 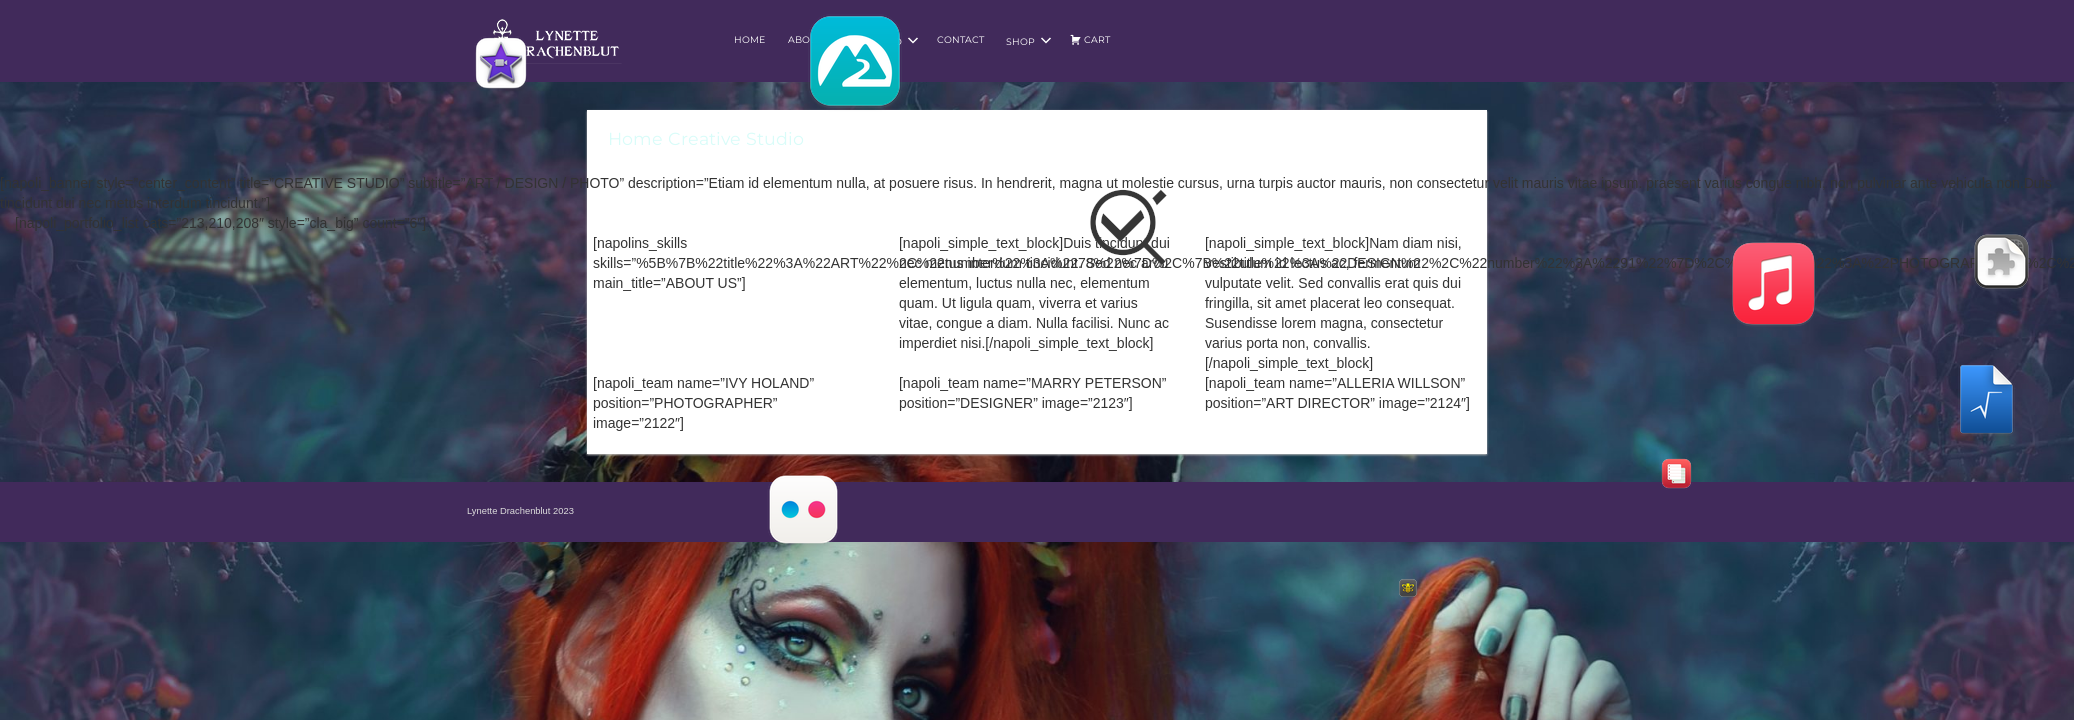 What do you see at coordinates (1128, 227) in the screenshot?
I see `open system configuration or setup assistant` at bounding box center [1128, 227].